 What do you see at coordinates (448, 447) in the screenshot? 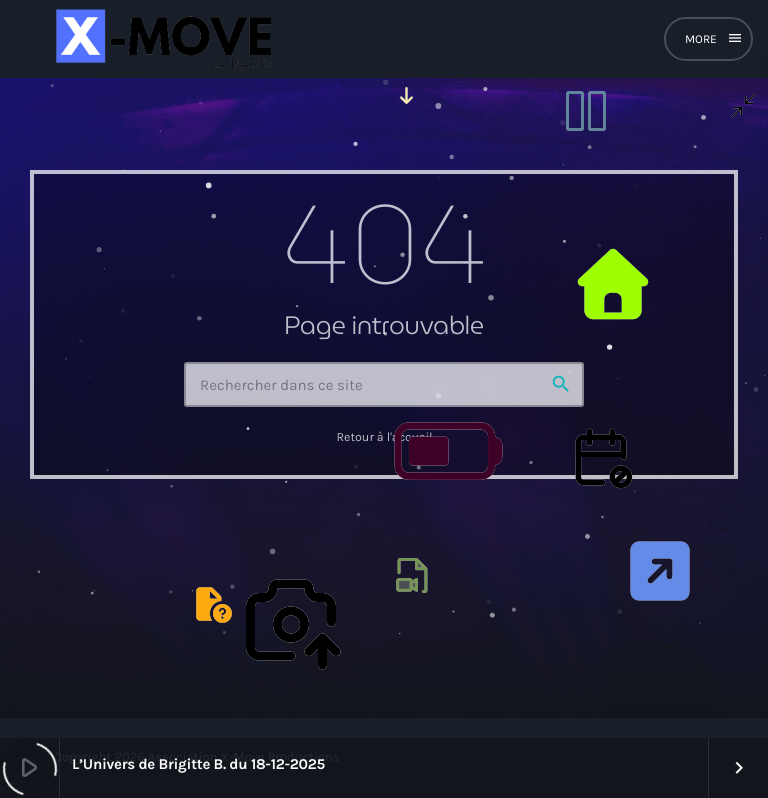
I see `indicates battery at 50% charge` at bounding box center [448, 447].